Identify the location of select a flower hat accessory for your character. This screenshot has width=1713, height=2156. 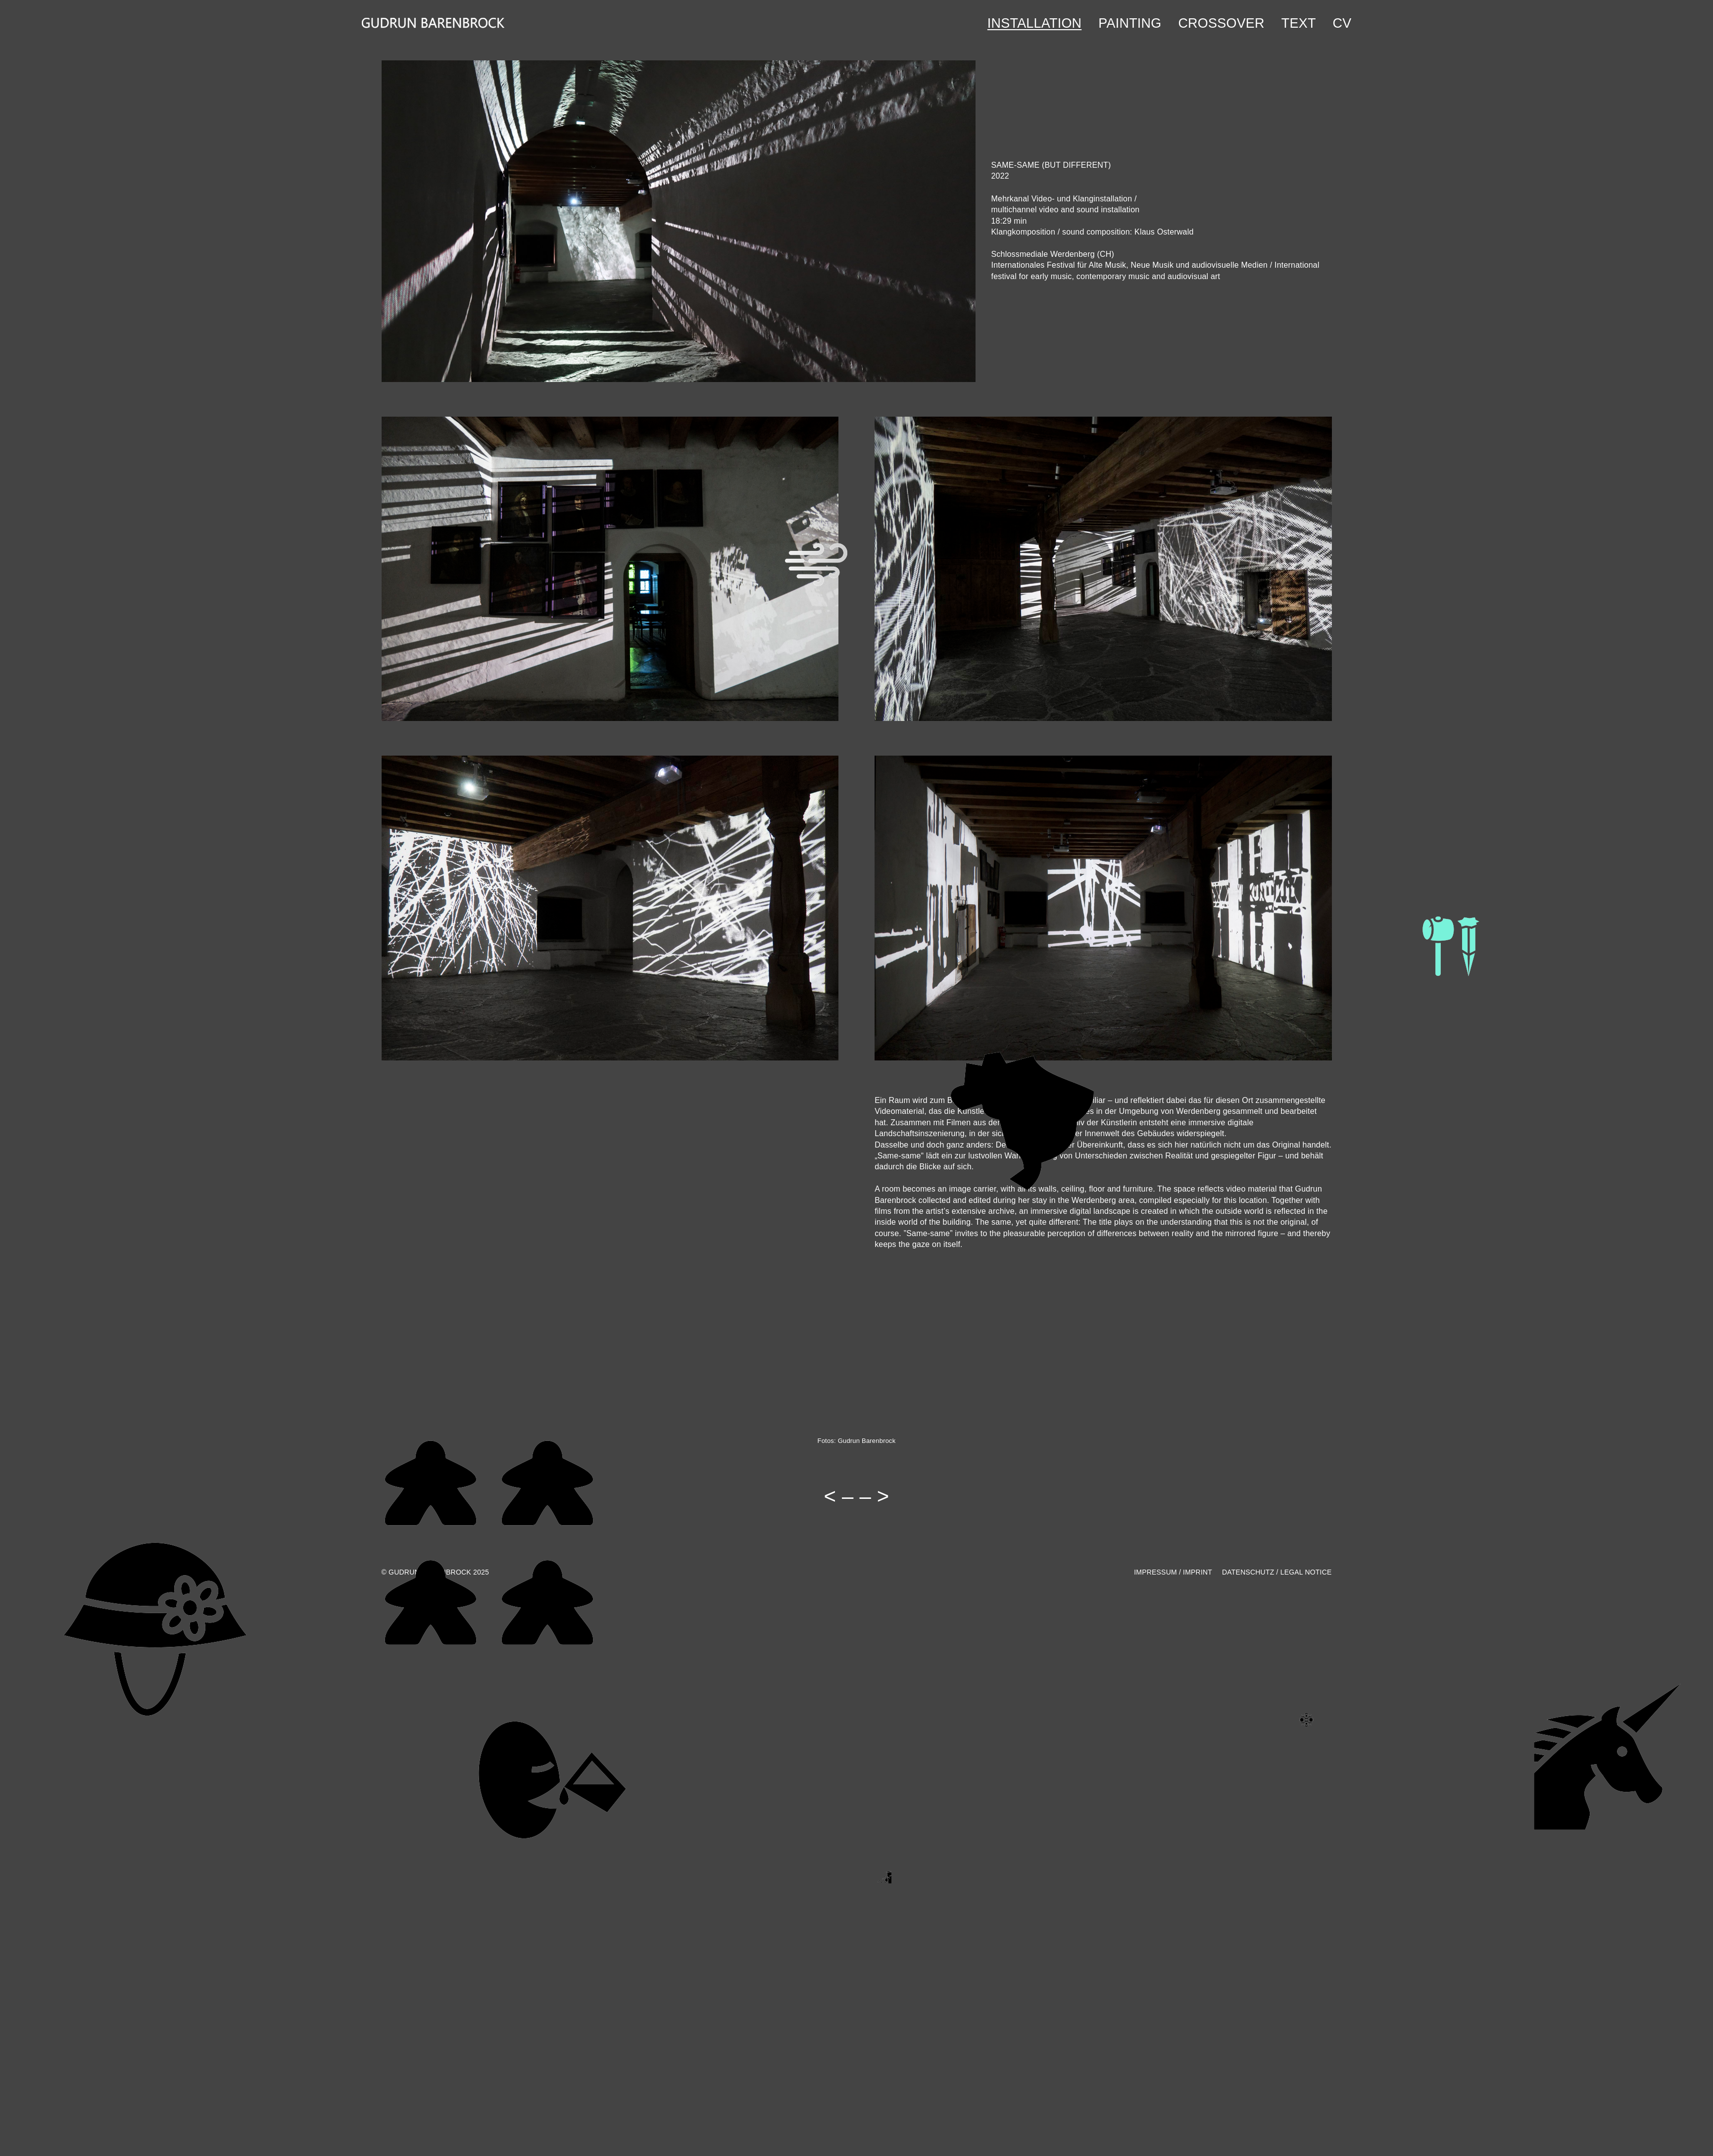
(155, 1629).